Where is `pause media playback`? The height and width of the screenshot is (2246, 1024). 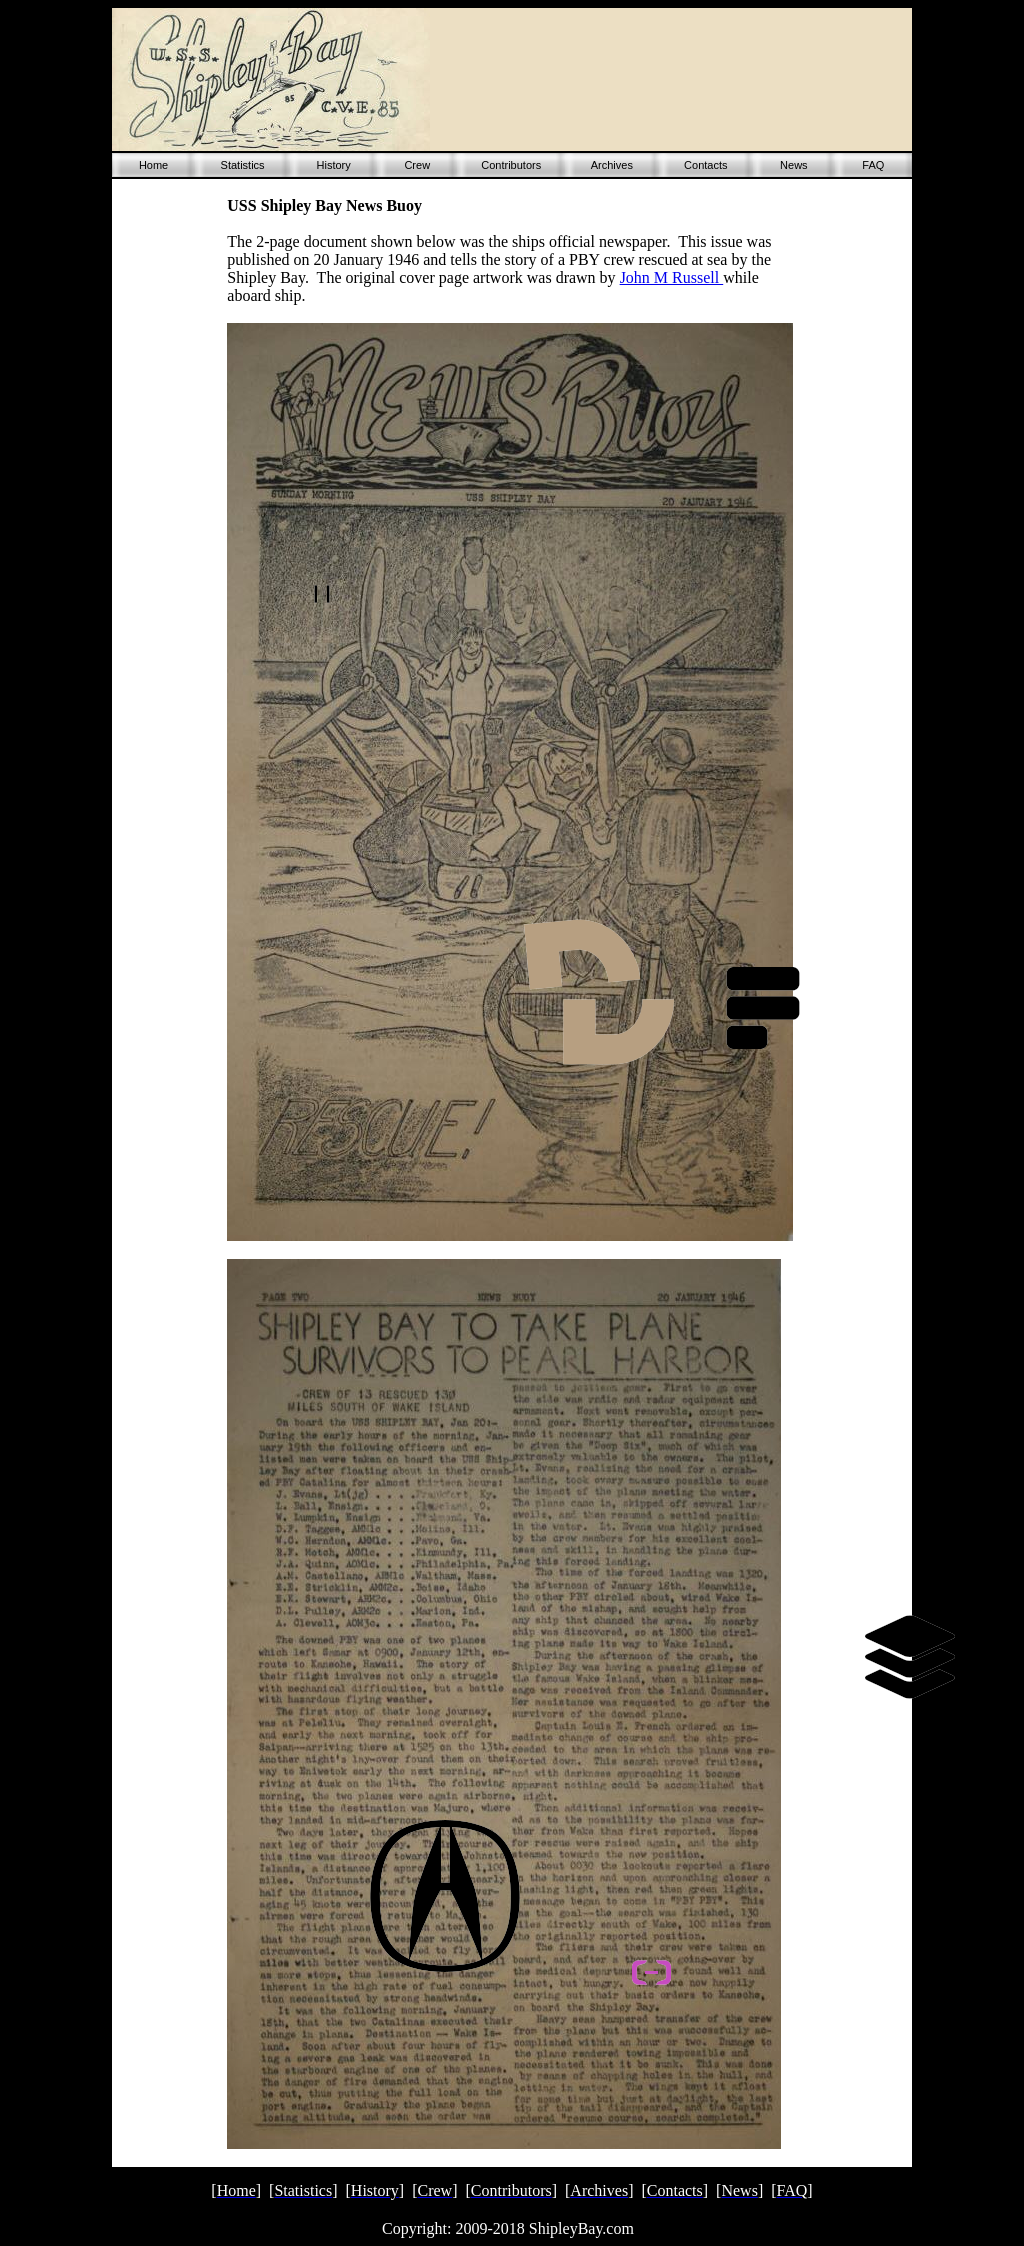 pause media playback is located at coordinates (322, 594).